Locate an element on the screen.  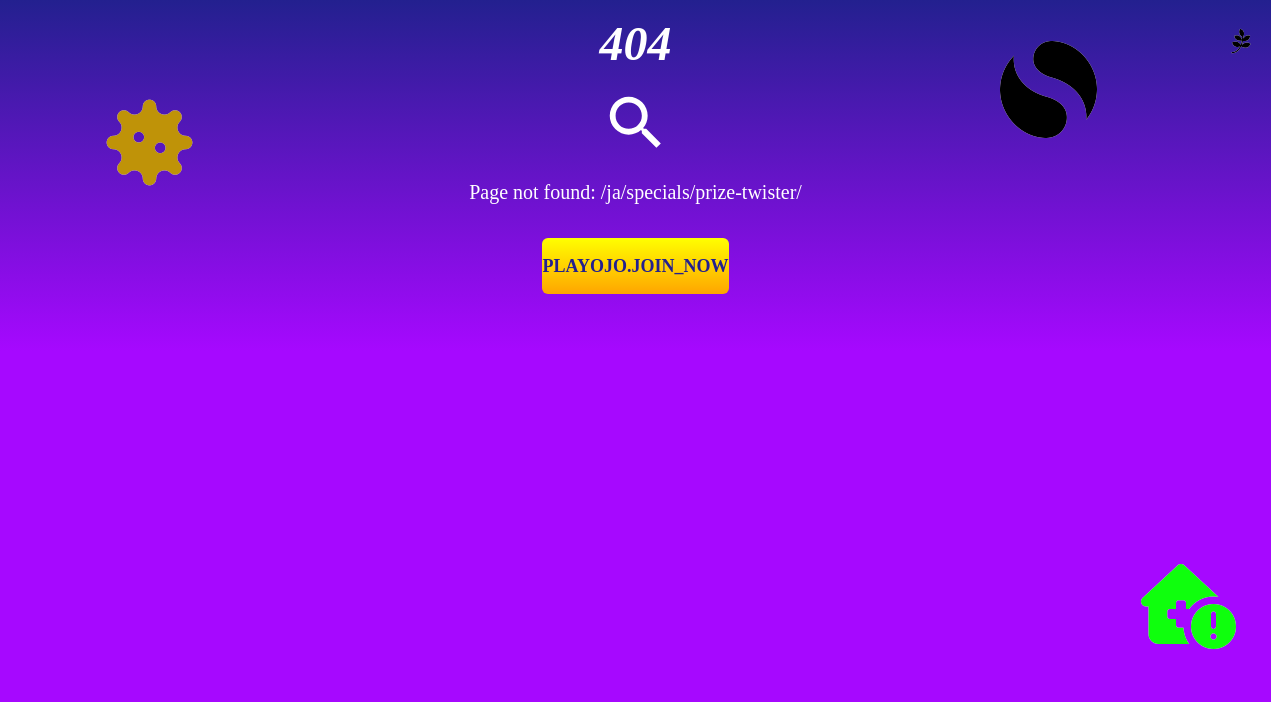
indicates a virus or malware threat detected is located at coordinates (149, 142).